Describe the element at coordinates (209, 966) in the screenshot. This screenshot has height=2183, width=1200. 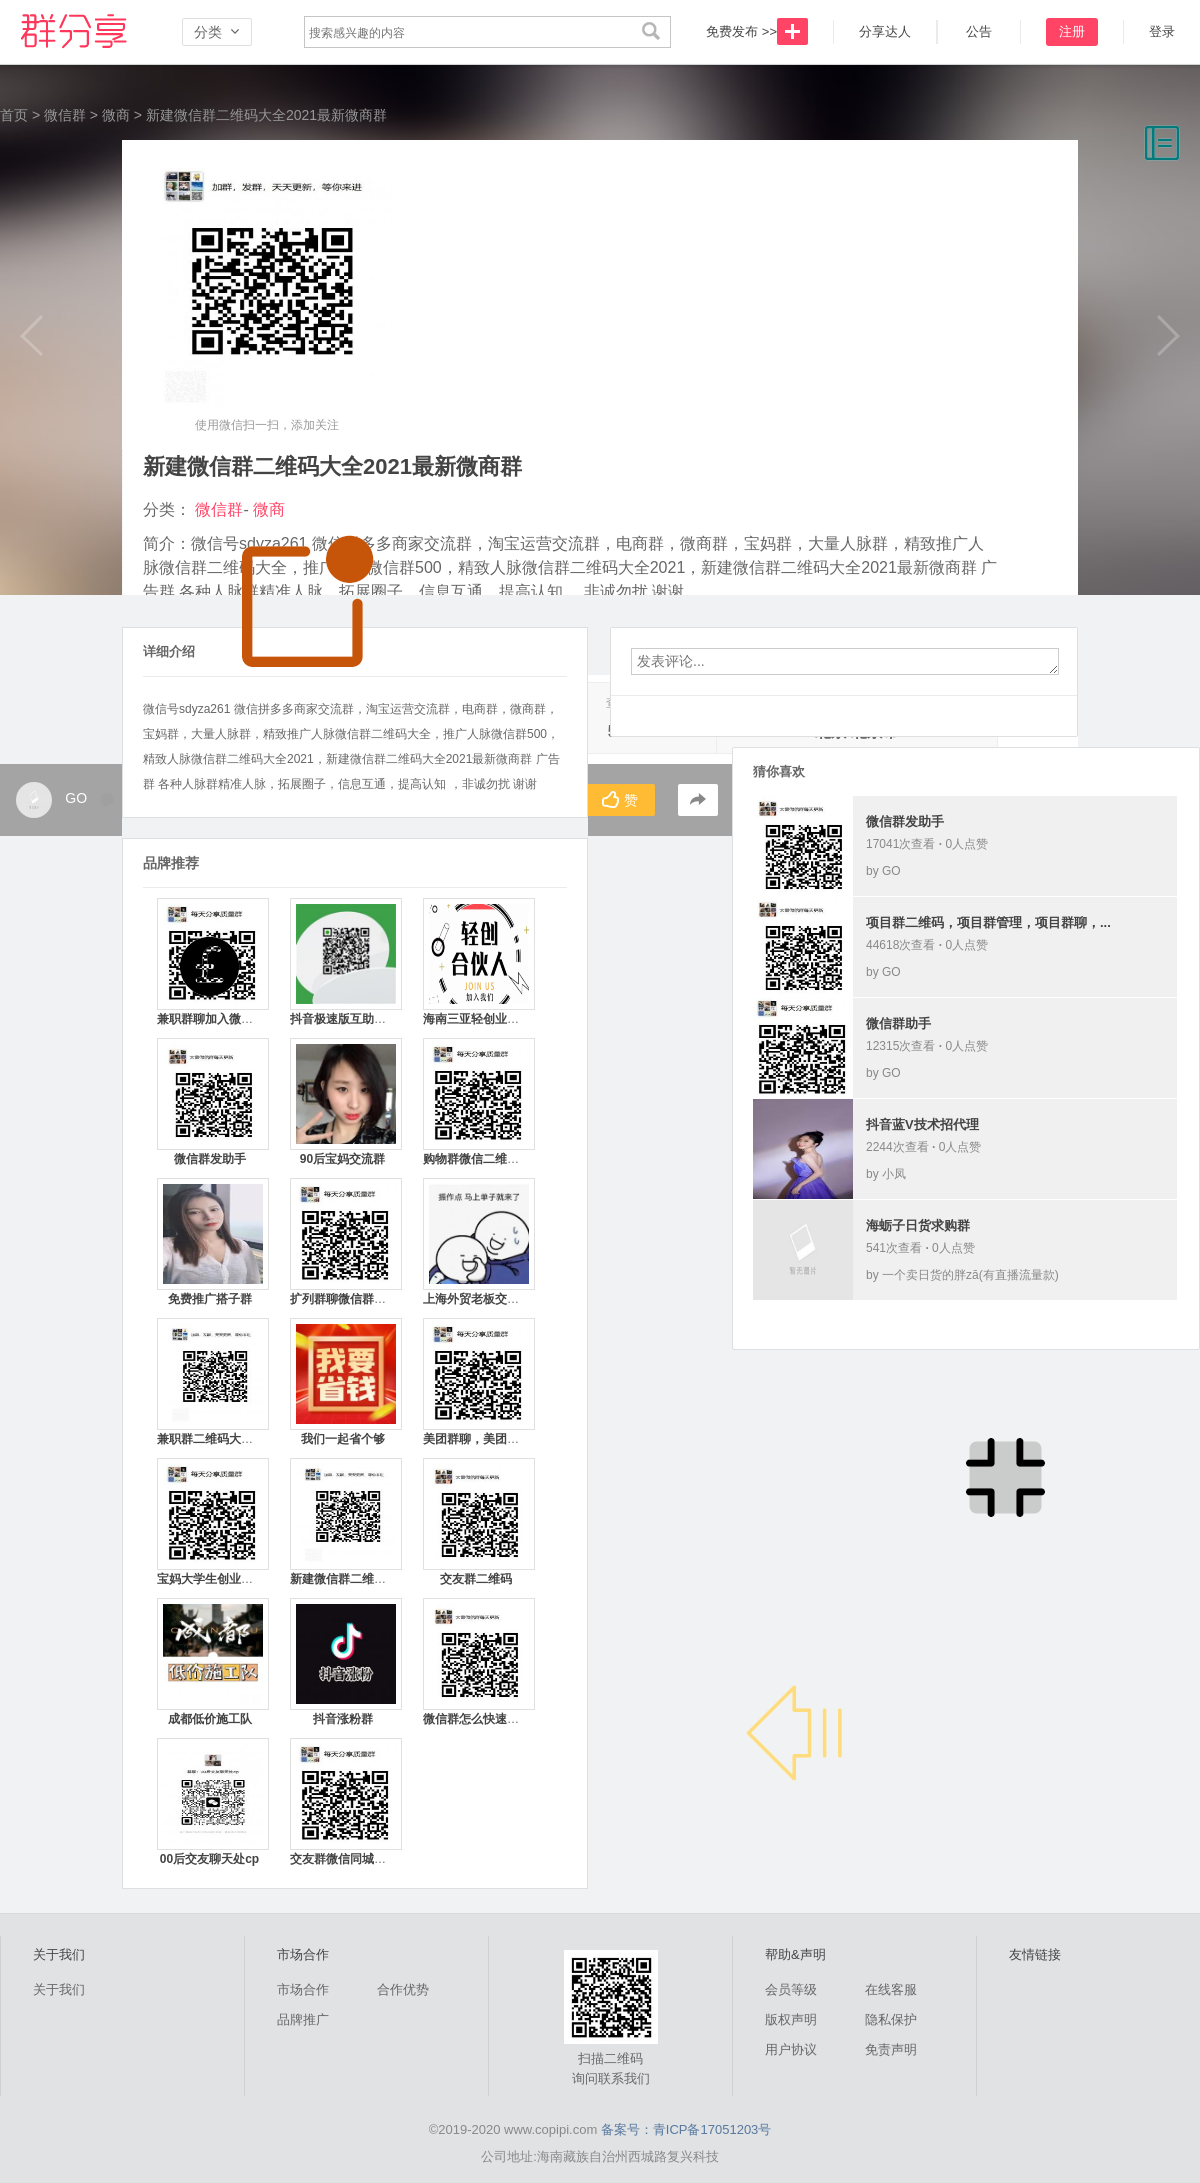
I see `view prices in British pounds` at that location.